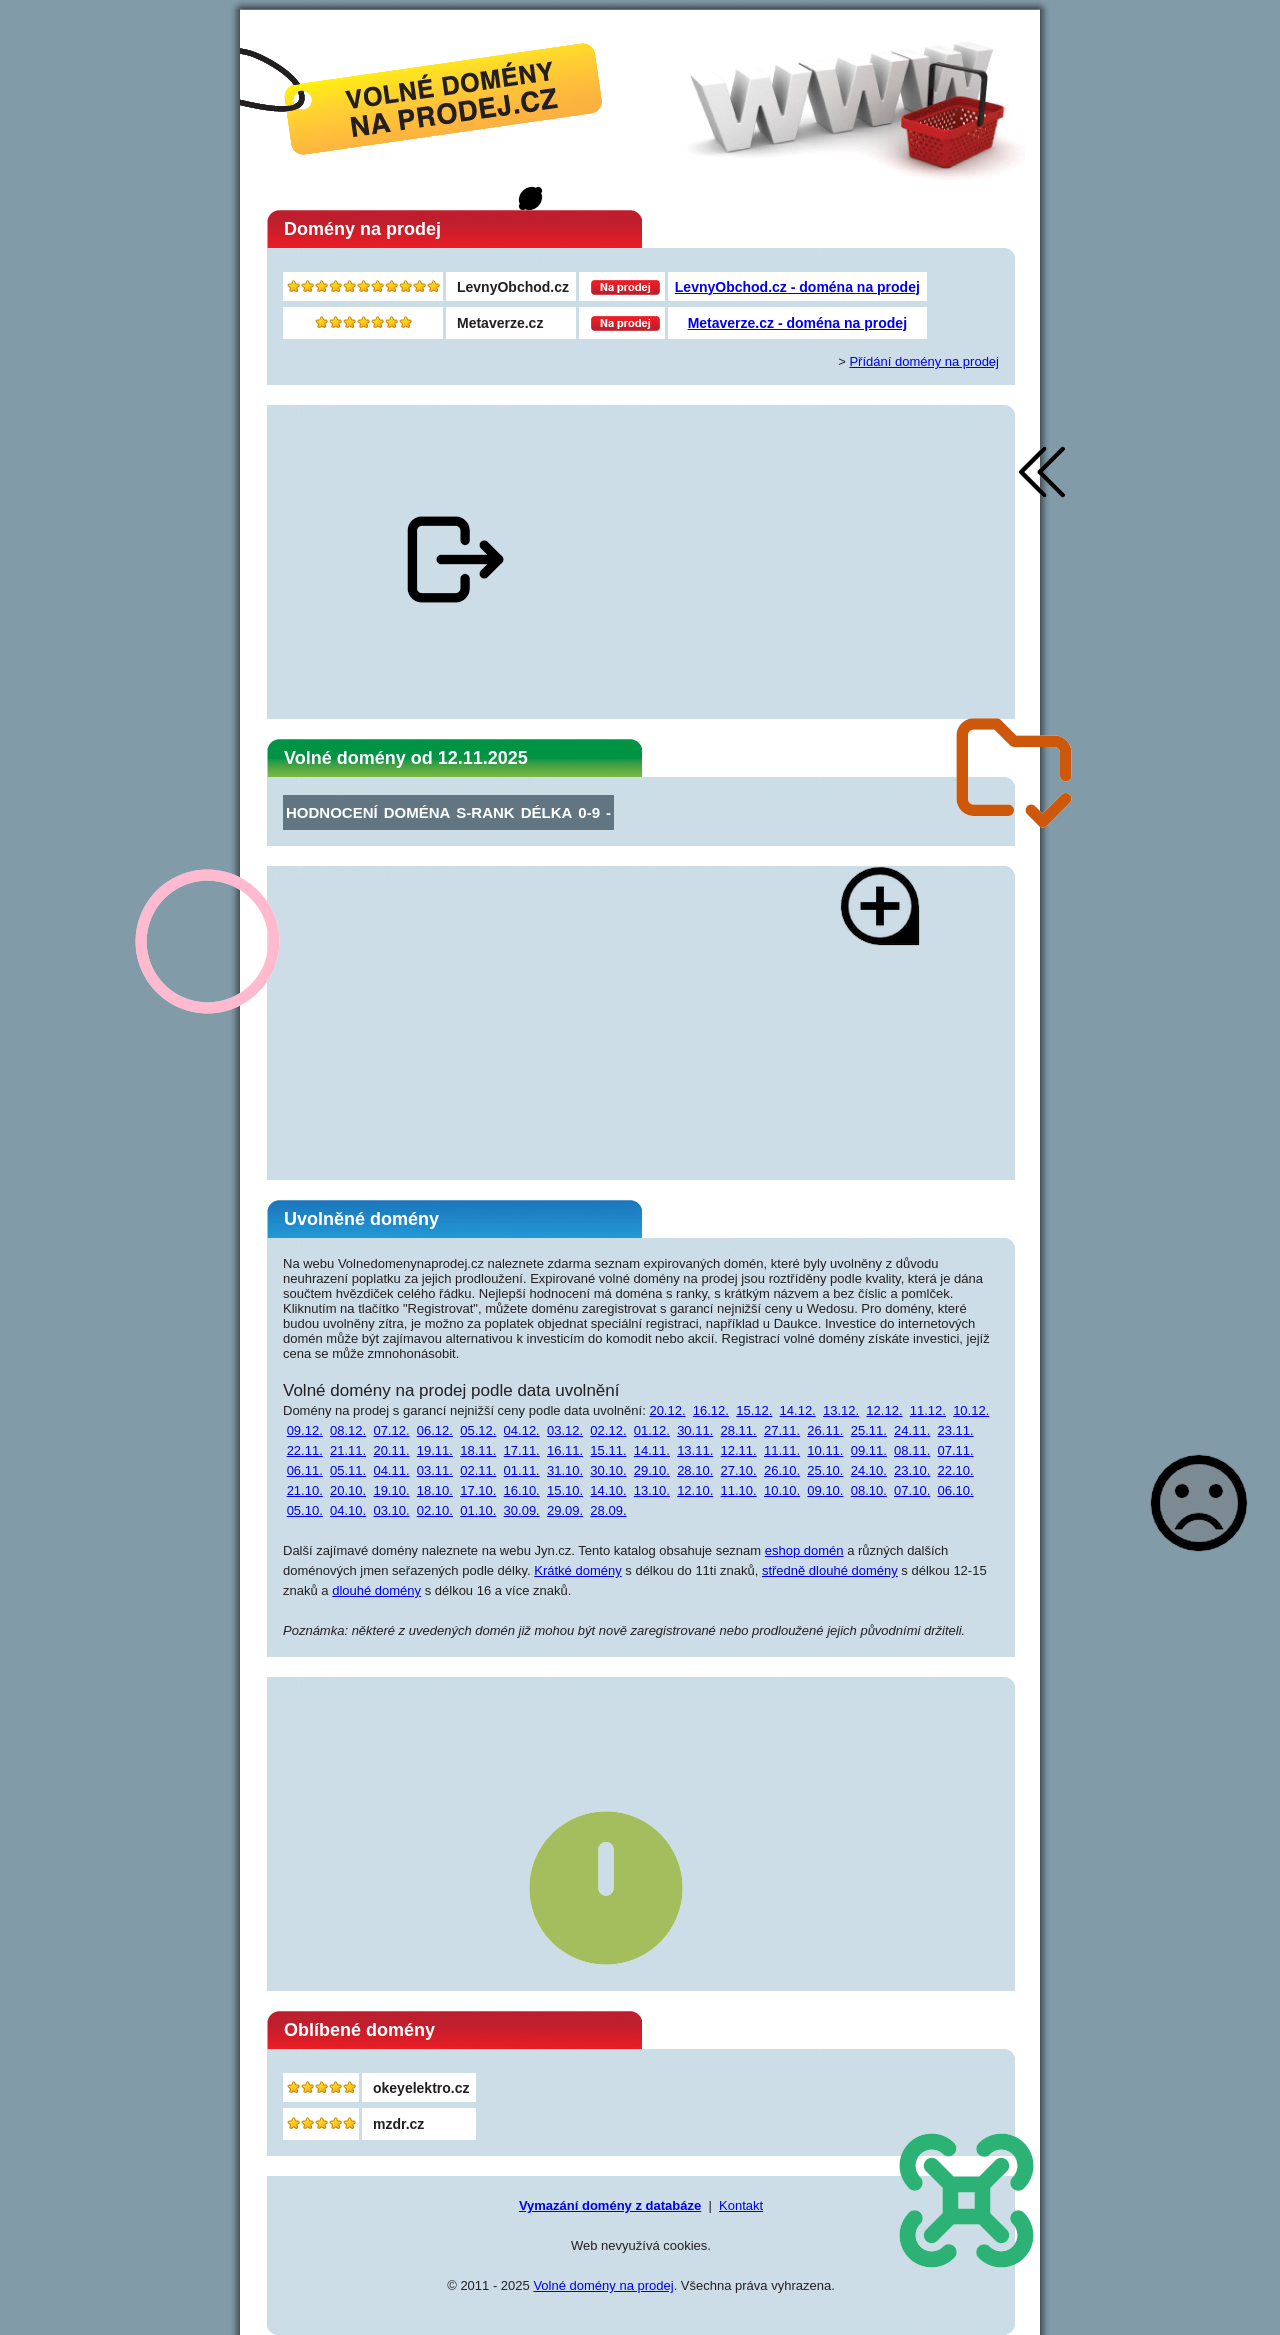  I want to click on folder successfully verified or validated, so click(1014, 770).